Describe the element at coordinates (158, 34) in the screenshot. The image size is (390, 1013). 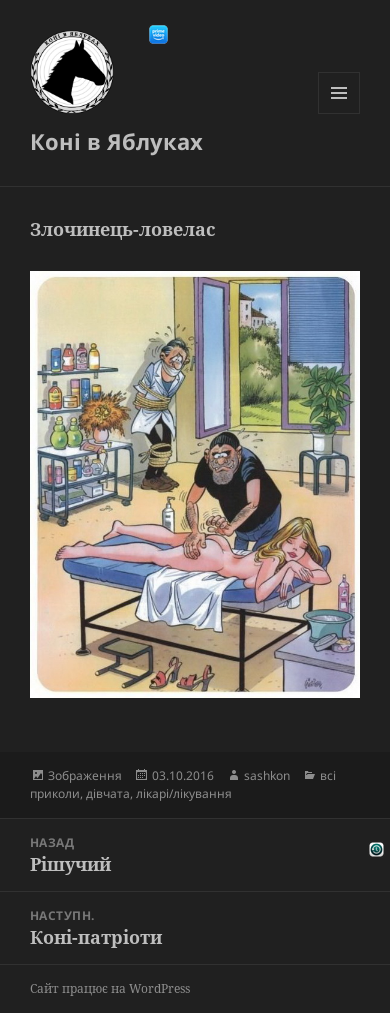
I see `open Amazon Prime Video app` at that location.